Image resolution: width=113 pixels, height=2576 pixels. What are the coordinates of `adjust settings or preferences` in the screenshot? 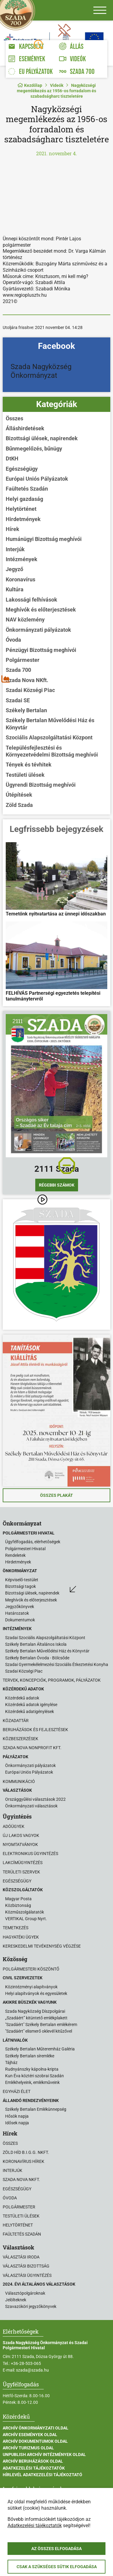 It's located at (42, 894).